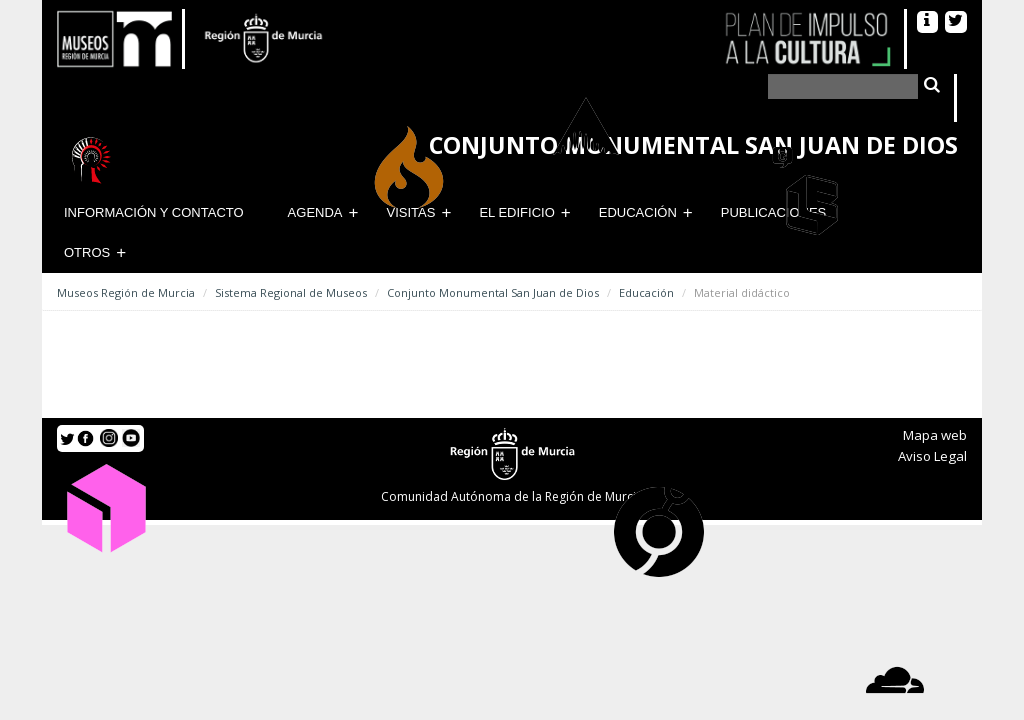  Describe the element at coordinates (895, 680) in the screenshot. I see `cloudflare logo` at that location.